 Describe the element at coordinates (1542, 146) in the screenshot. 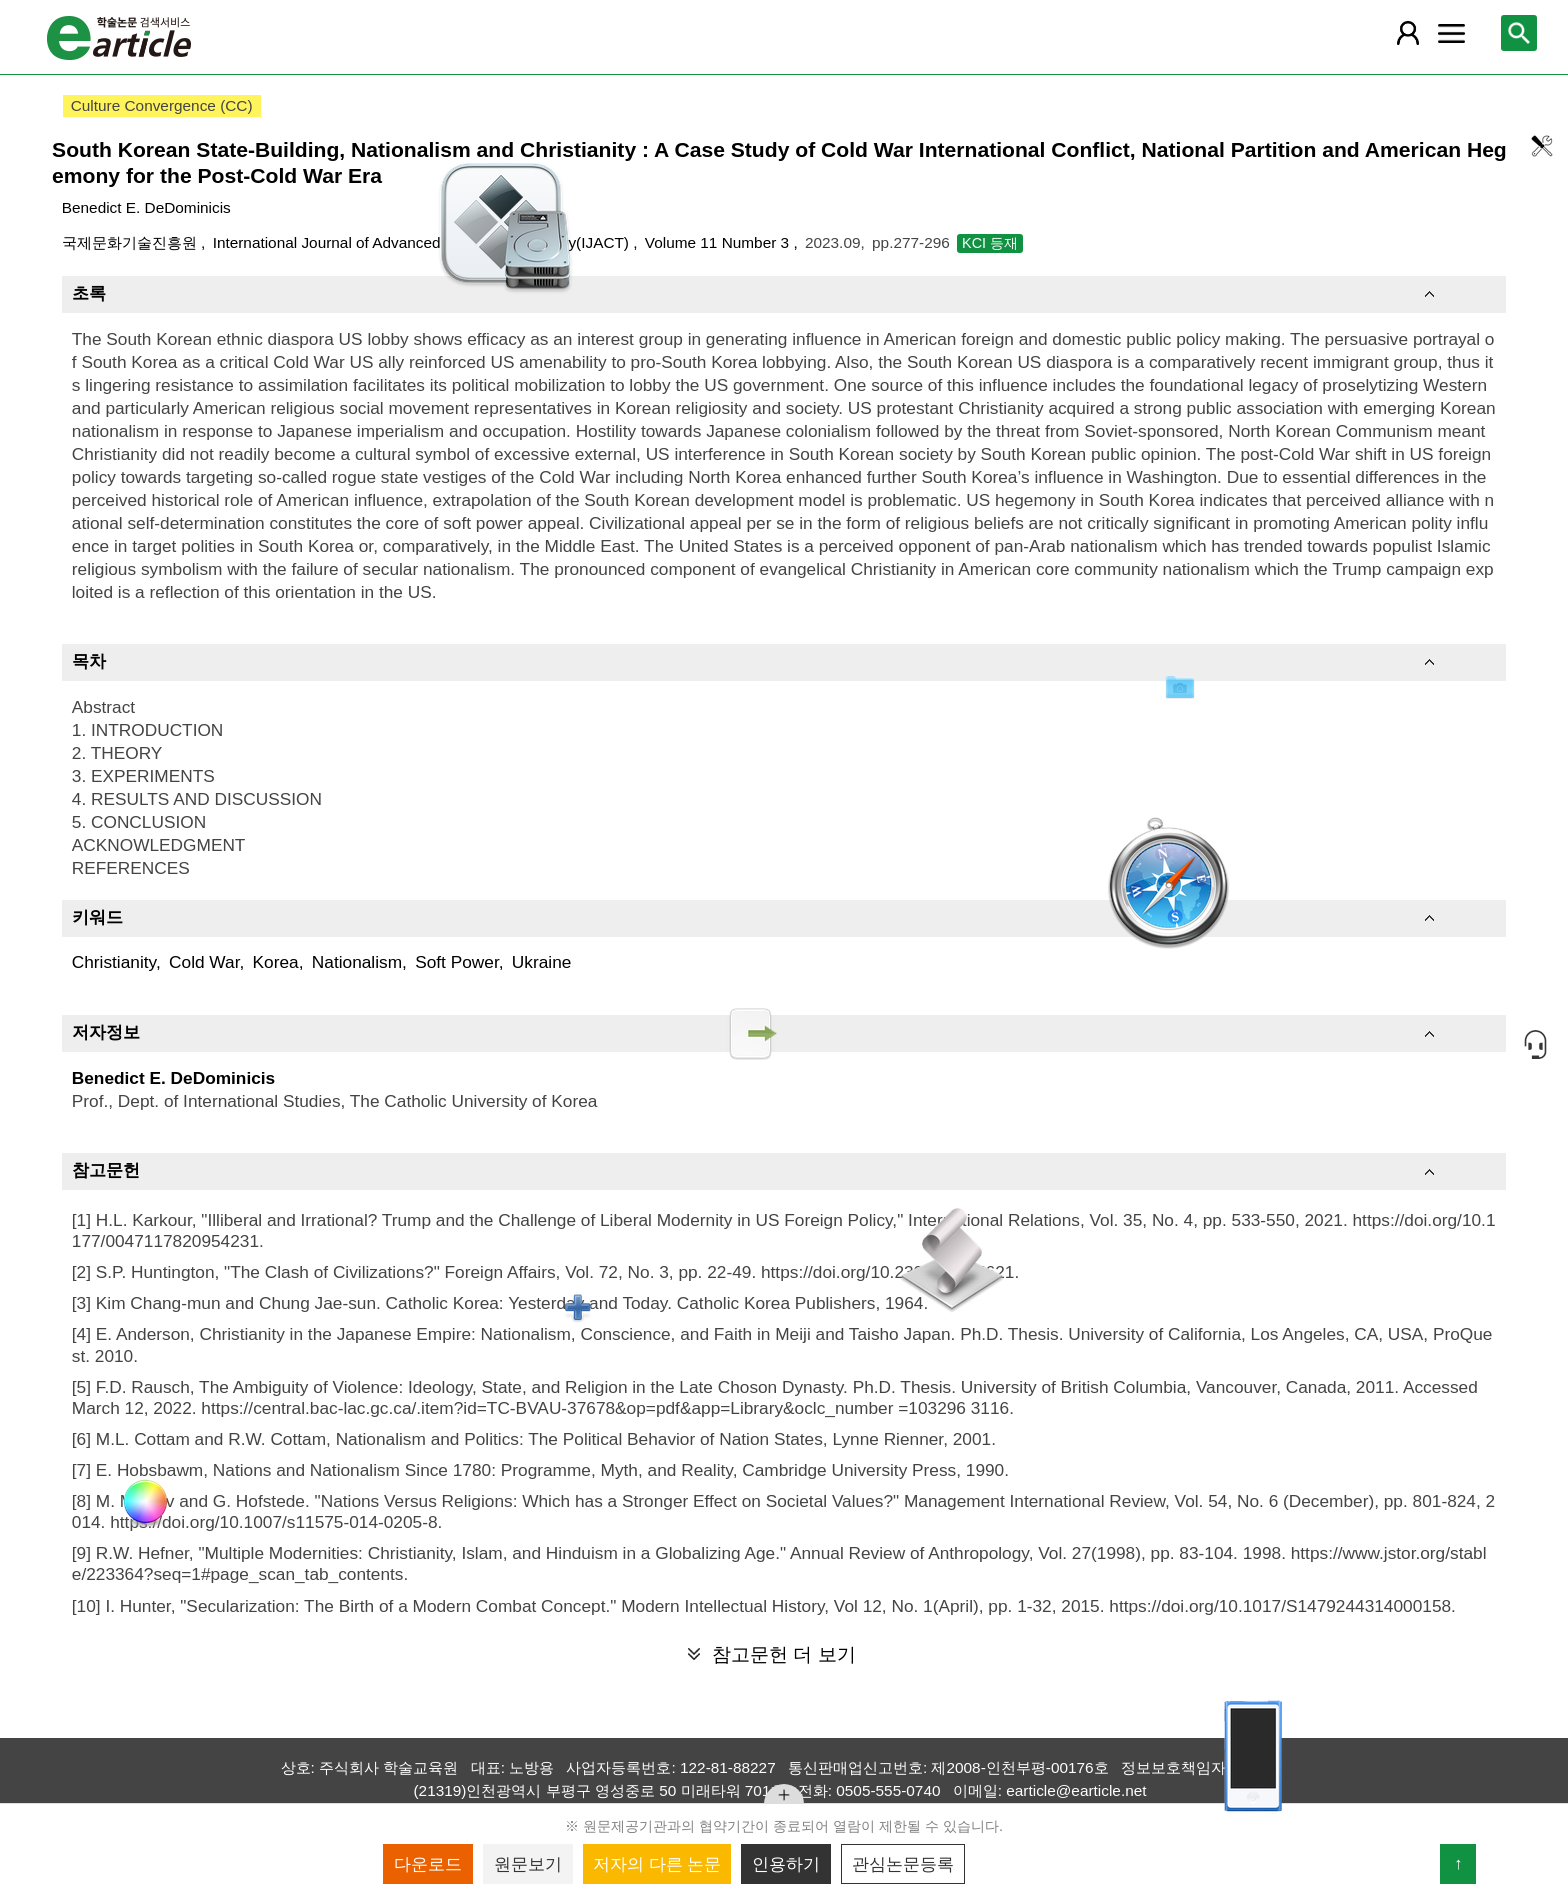

I see `access the utilities folder in the sidebar` at that location.